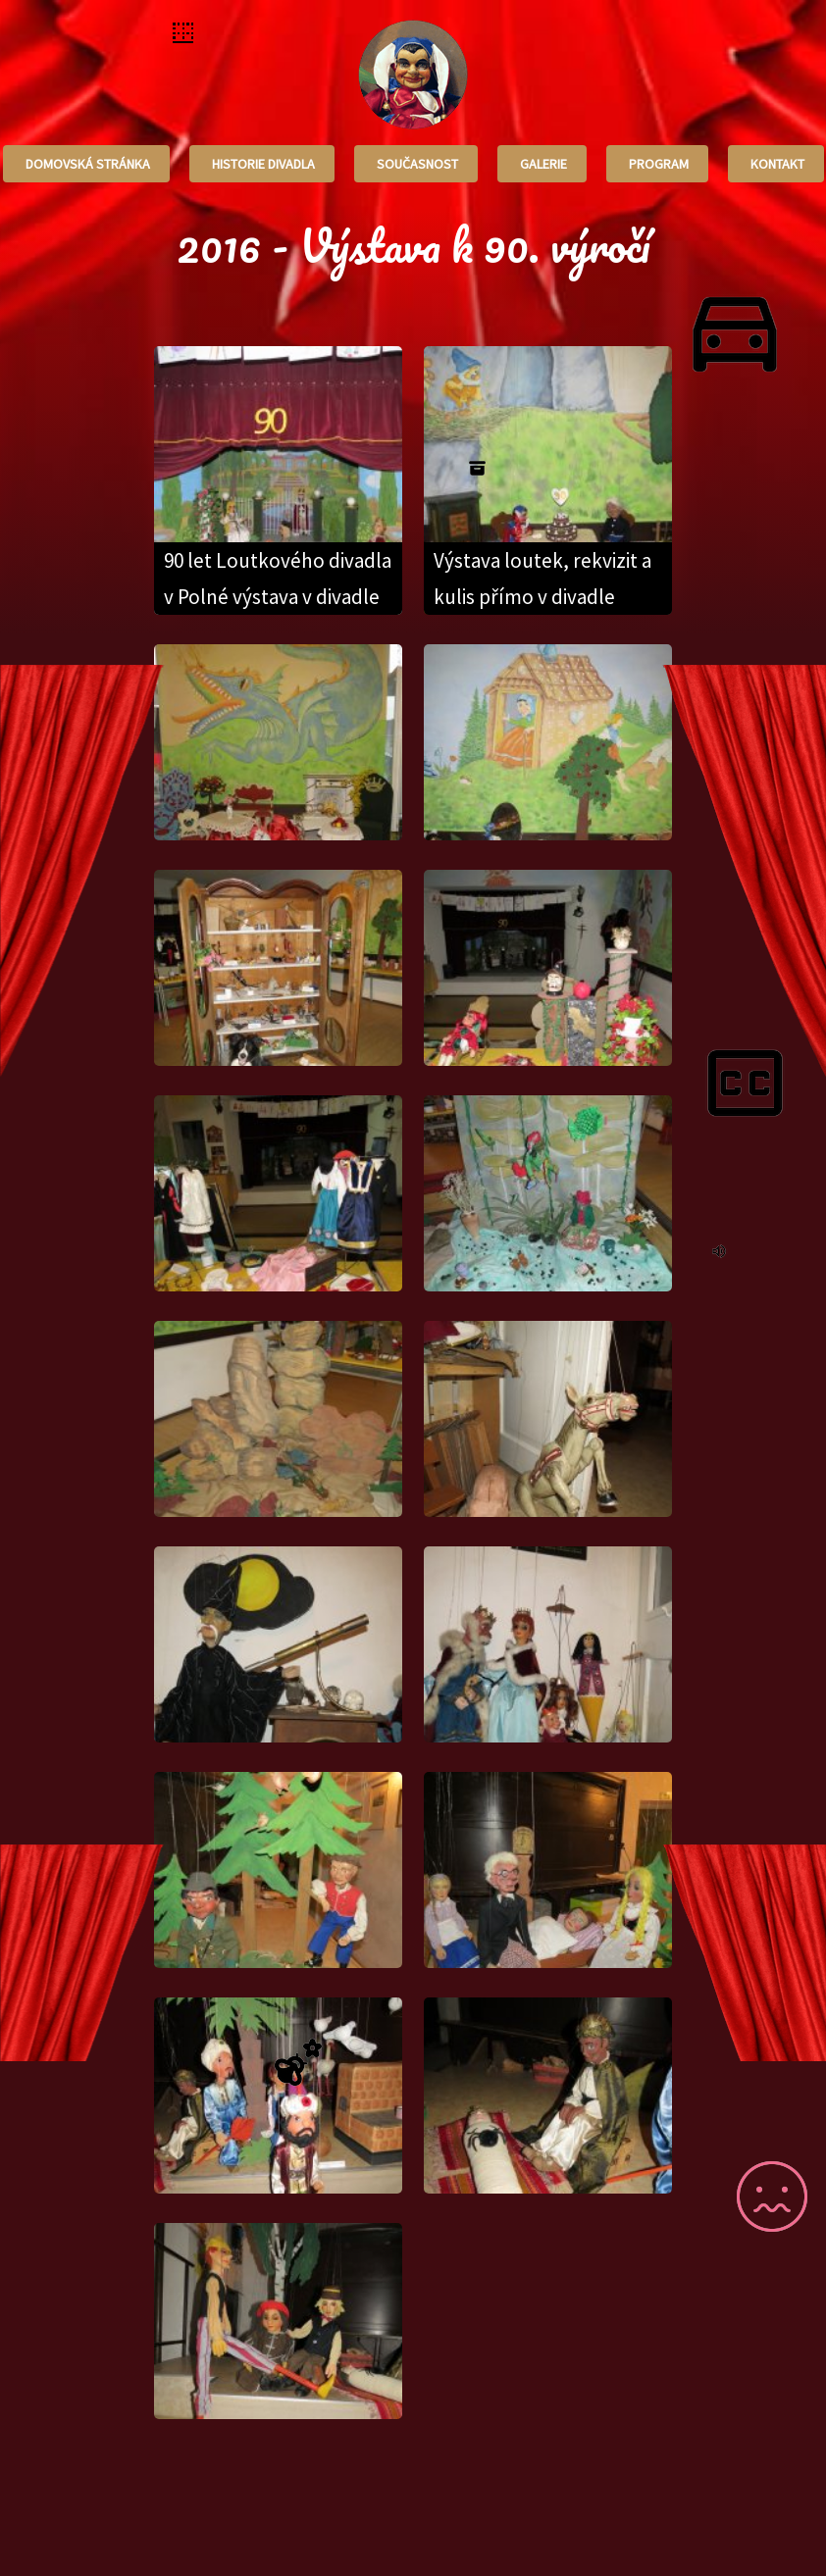 Image resolution: width=826 pixels, height=2576 pixels. I want to click on enable closed captions for video content, so click(745, 1083).